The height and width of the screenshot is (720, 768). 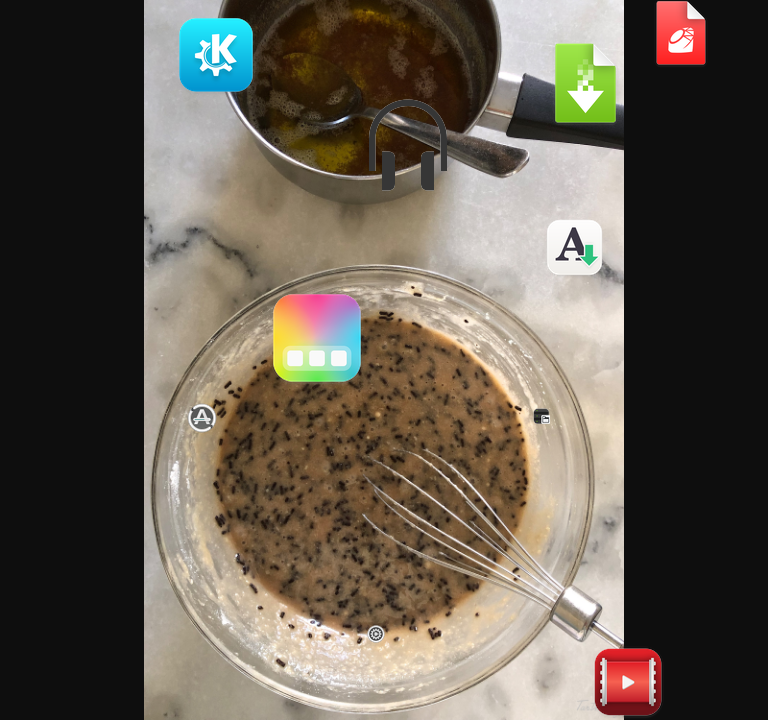 What do you see at coordinates (376, 634) in the screenshot?
I see `open system preferences` at bounding box center [376, 634].